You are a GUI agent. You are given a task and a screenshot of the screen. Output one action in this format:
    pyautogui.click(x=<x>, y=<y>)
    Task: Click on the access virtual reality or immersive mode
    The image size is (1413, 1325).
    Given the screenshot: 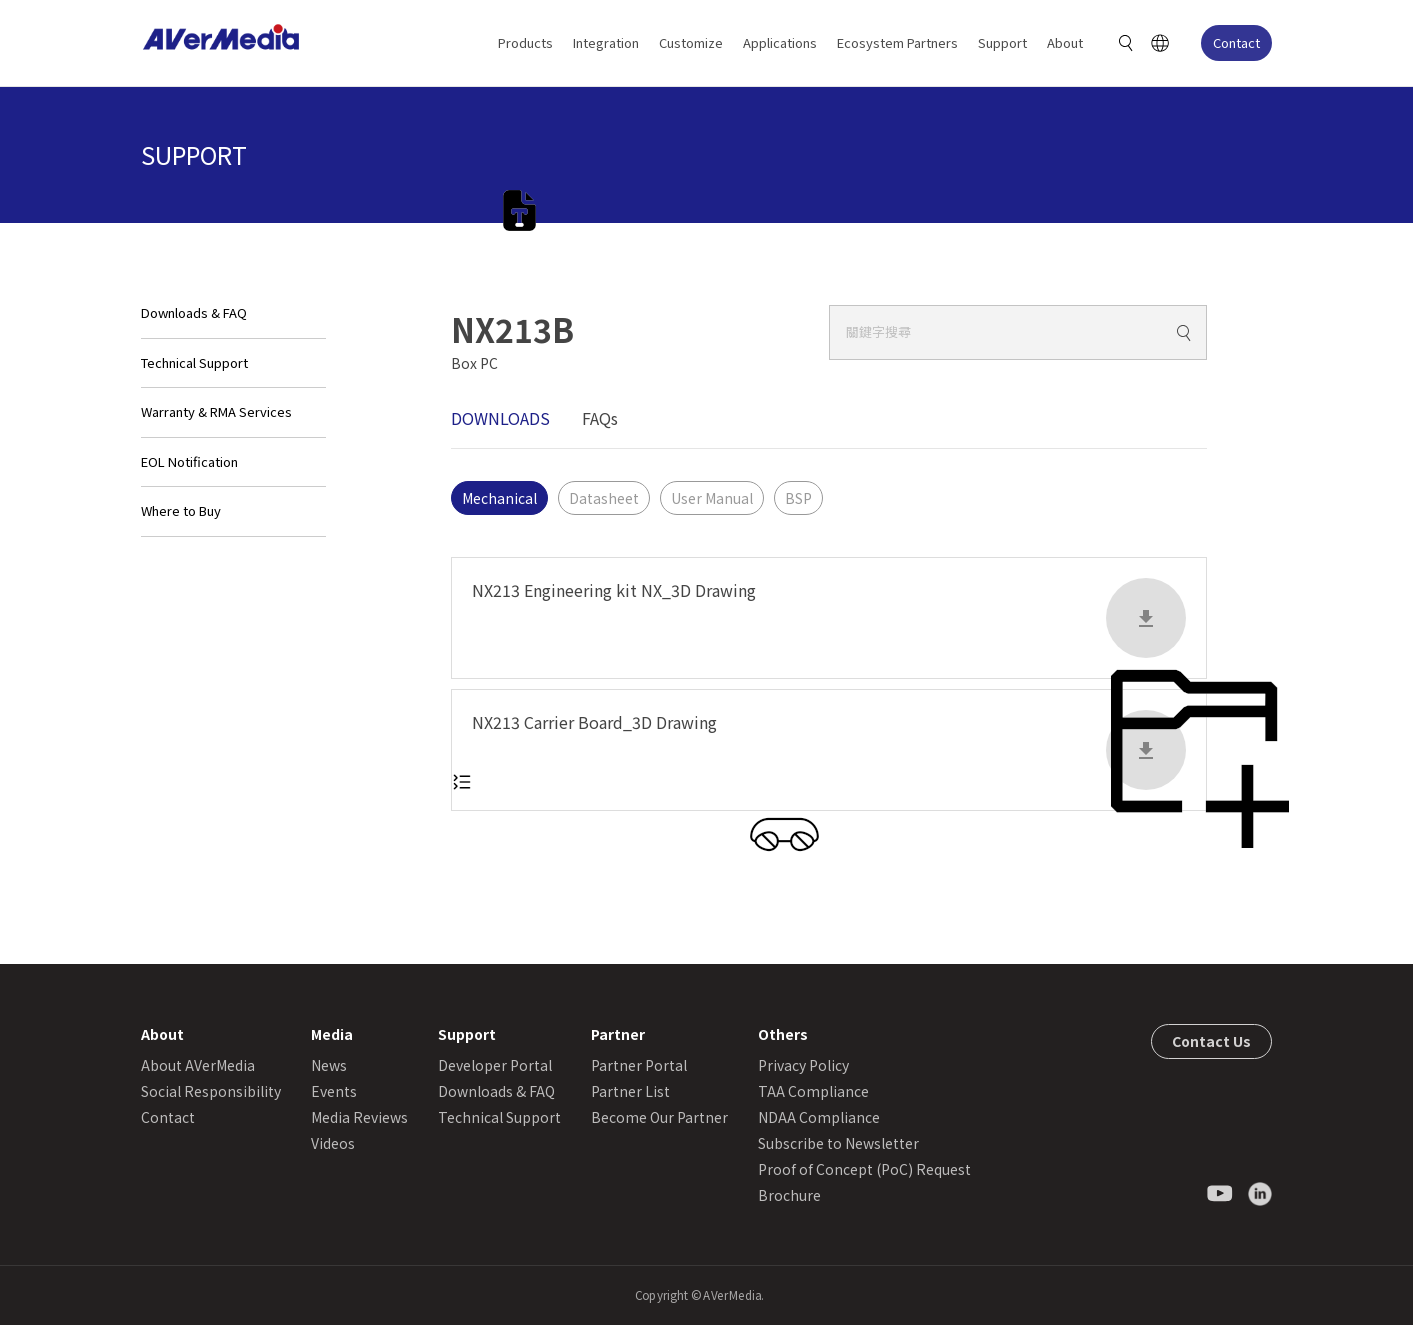 What is the action you would take?
    pyautogui.click(x=784, y=834)
    